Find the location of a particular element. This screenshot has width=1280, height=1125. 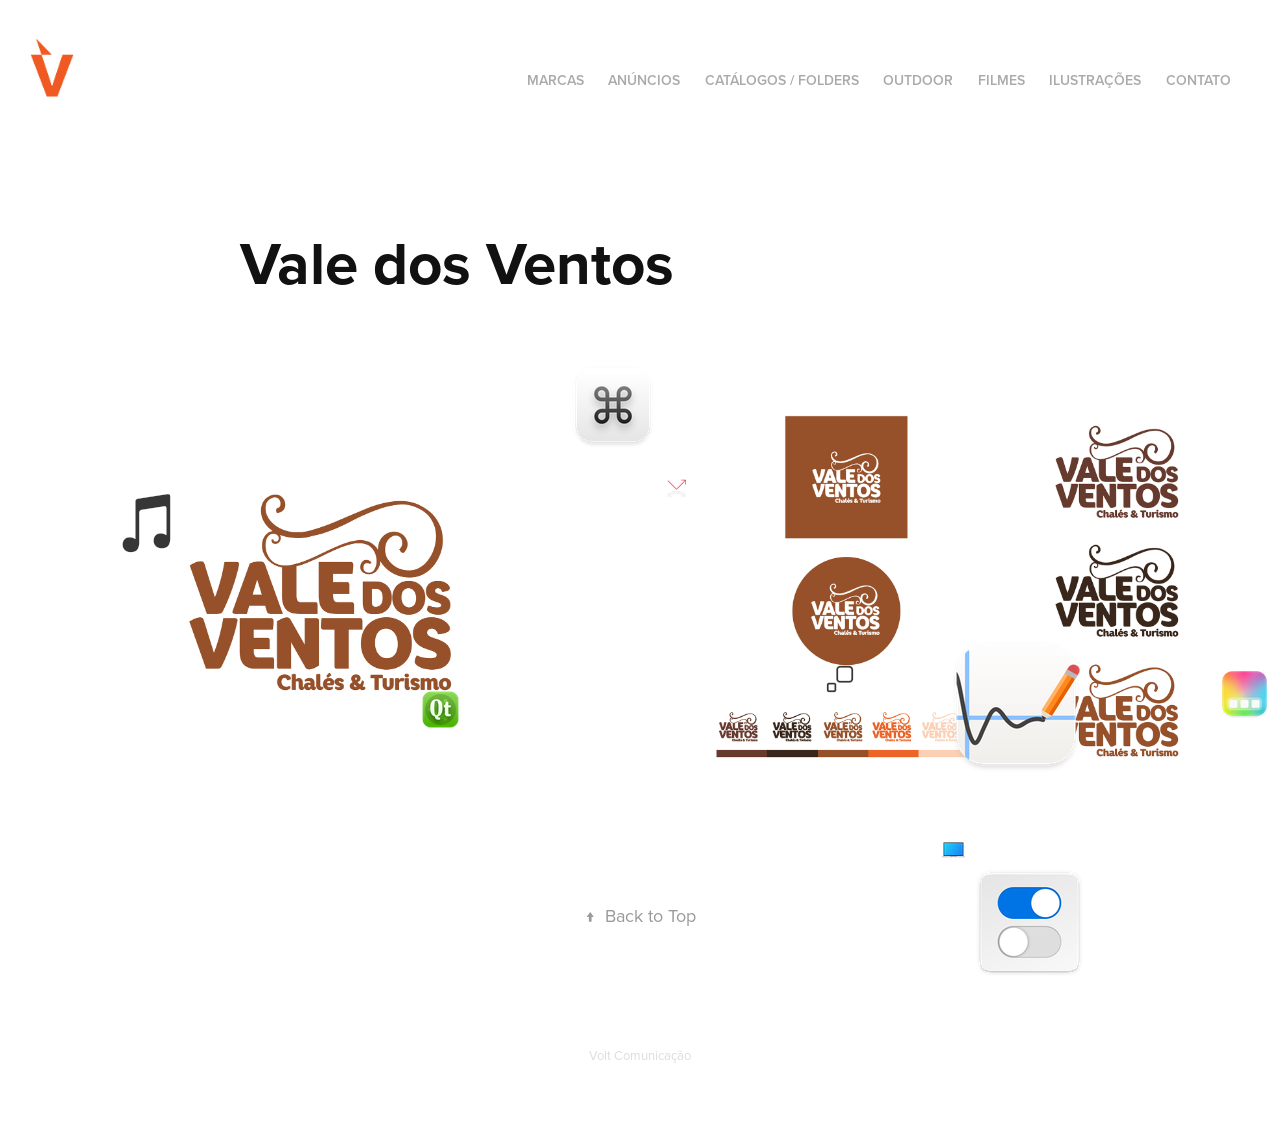

access connected or mounted external drives is located at coordinates (840, 679).